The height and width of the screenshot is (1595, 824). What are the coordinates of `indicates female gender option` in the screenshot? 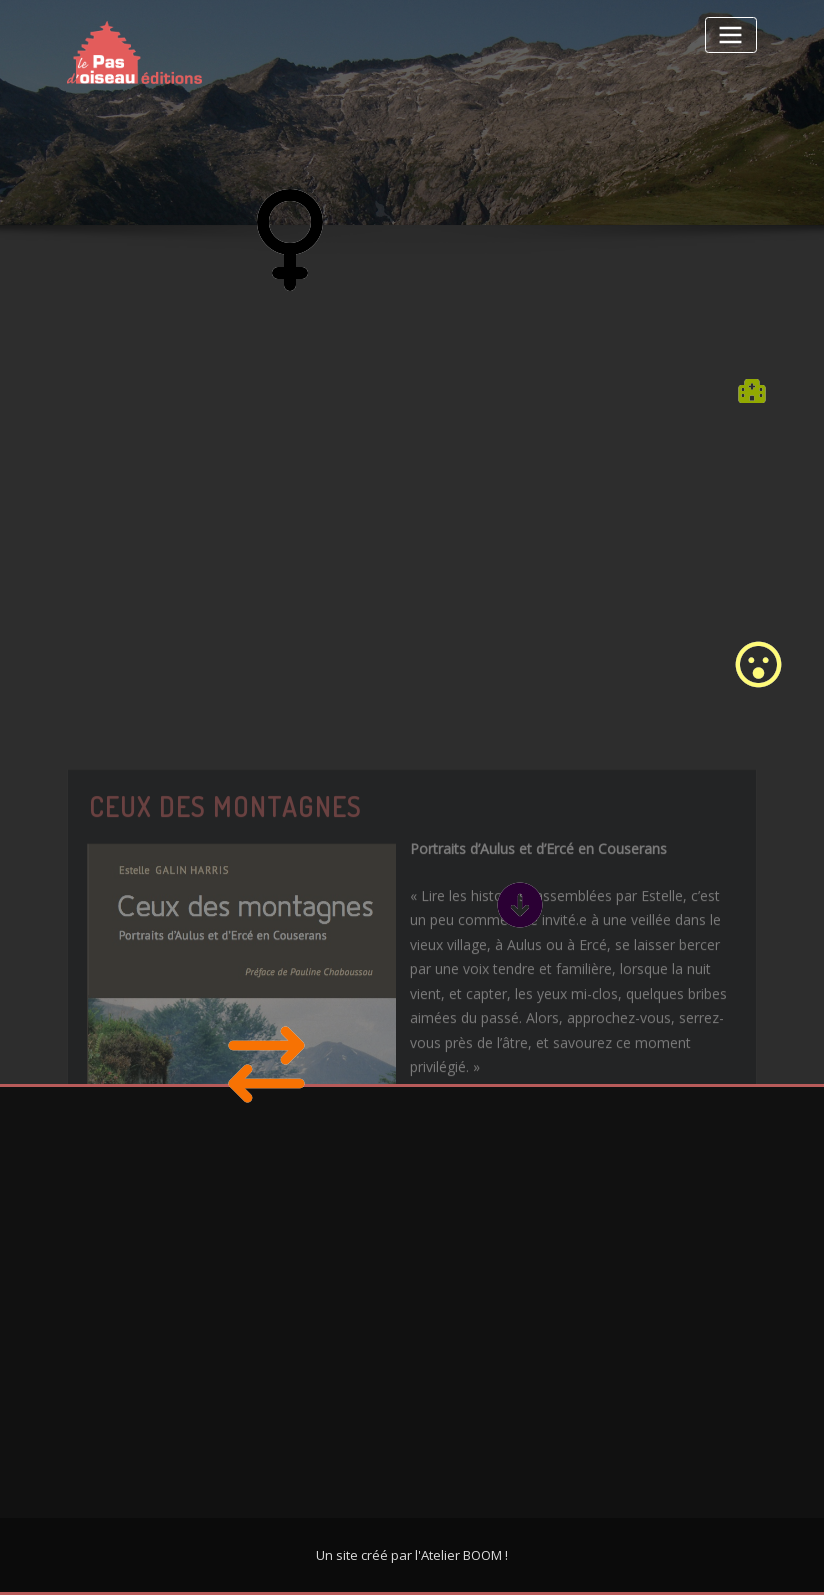 It's located at (290, 237).